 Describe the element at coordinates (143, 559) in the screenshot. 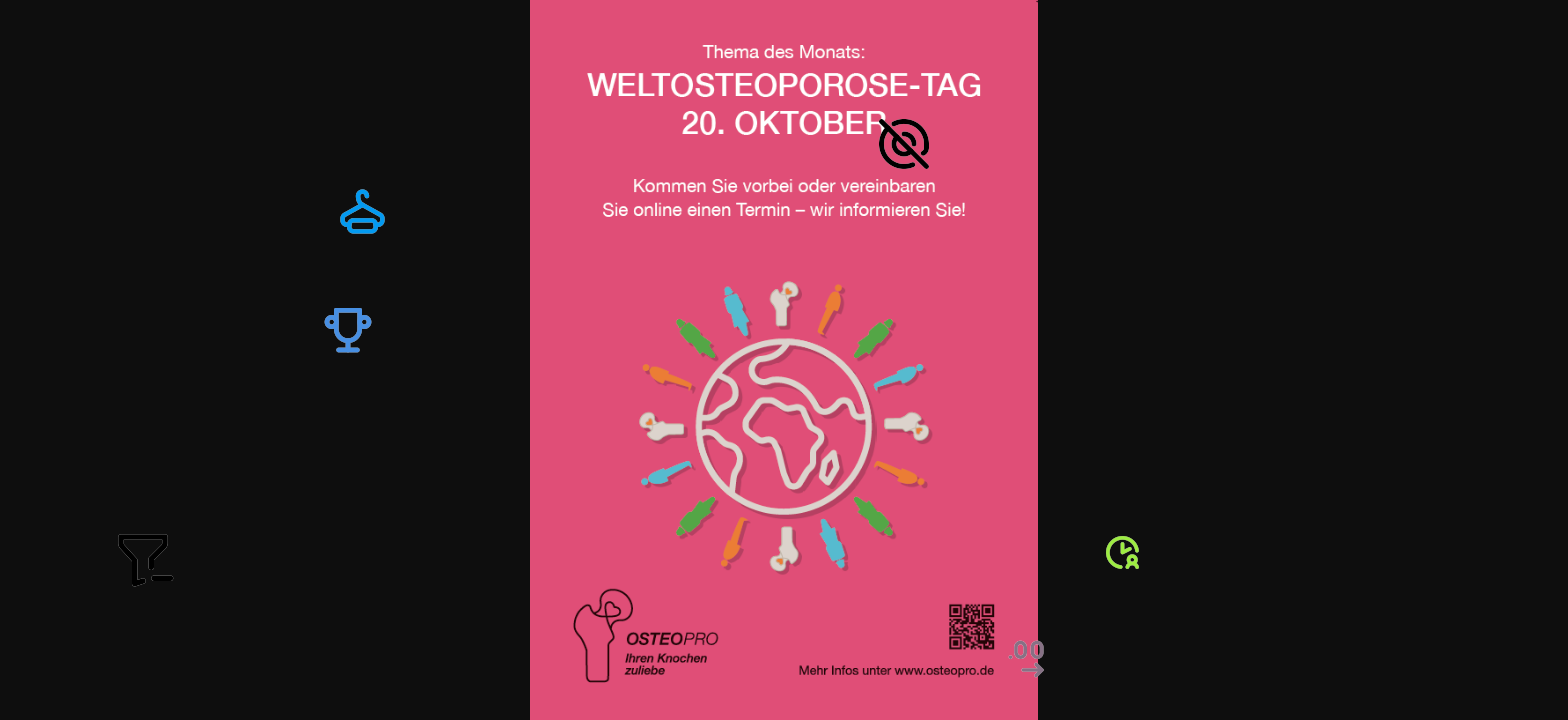

I see `remove a filter from current view` at that location.